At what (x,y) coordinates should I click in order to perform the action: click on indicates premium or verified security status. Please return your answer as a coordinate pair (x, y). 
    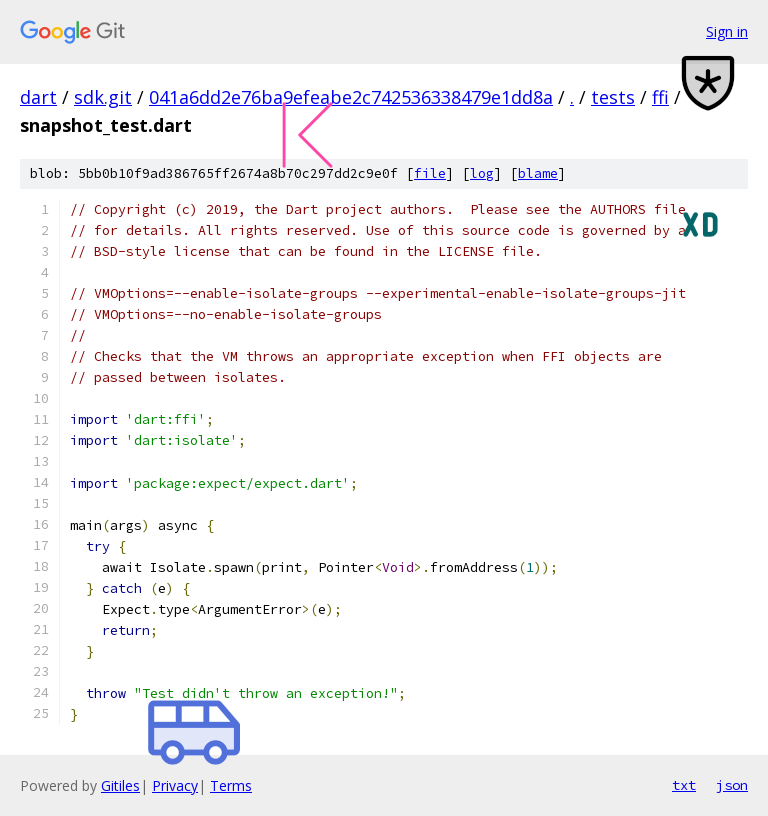
    Looking at the image, I should click on (708, 80).